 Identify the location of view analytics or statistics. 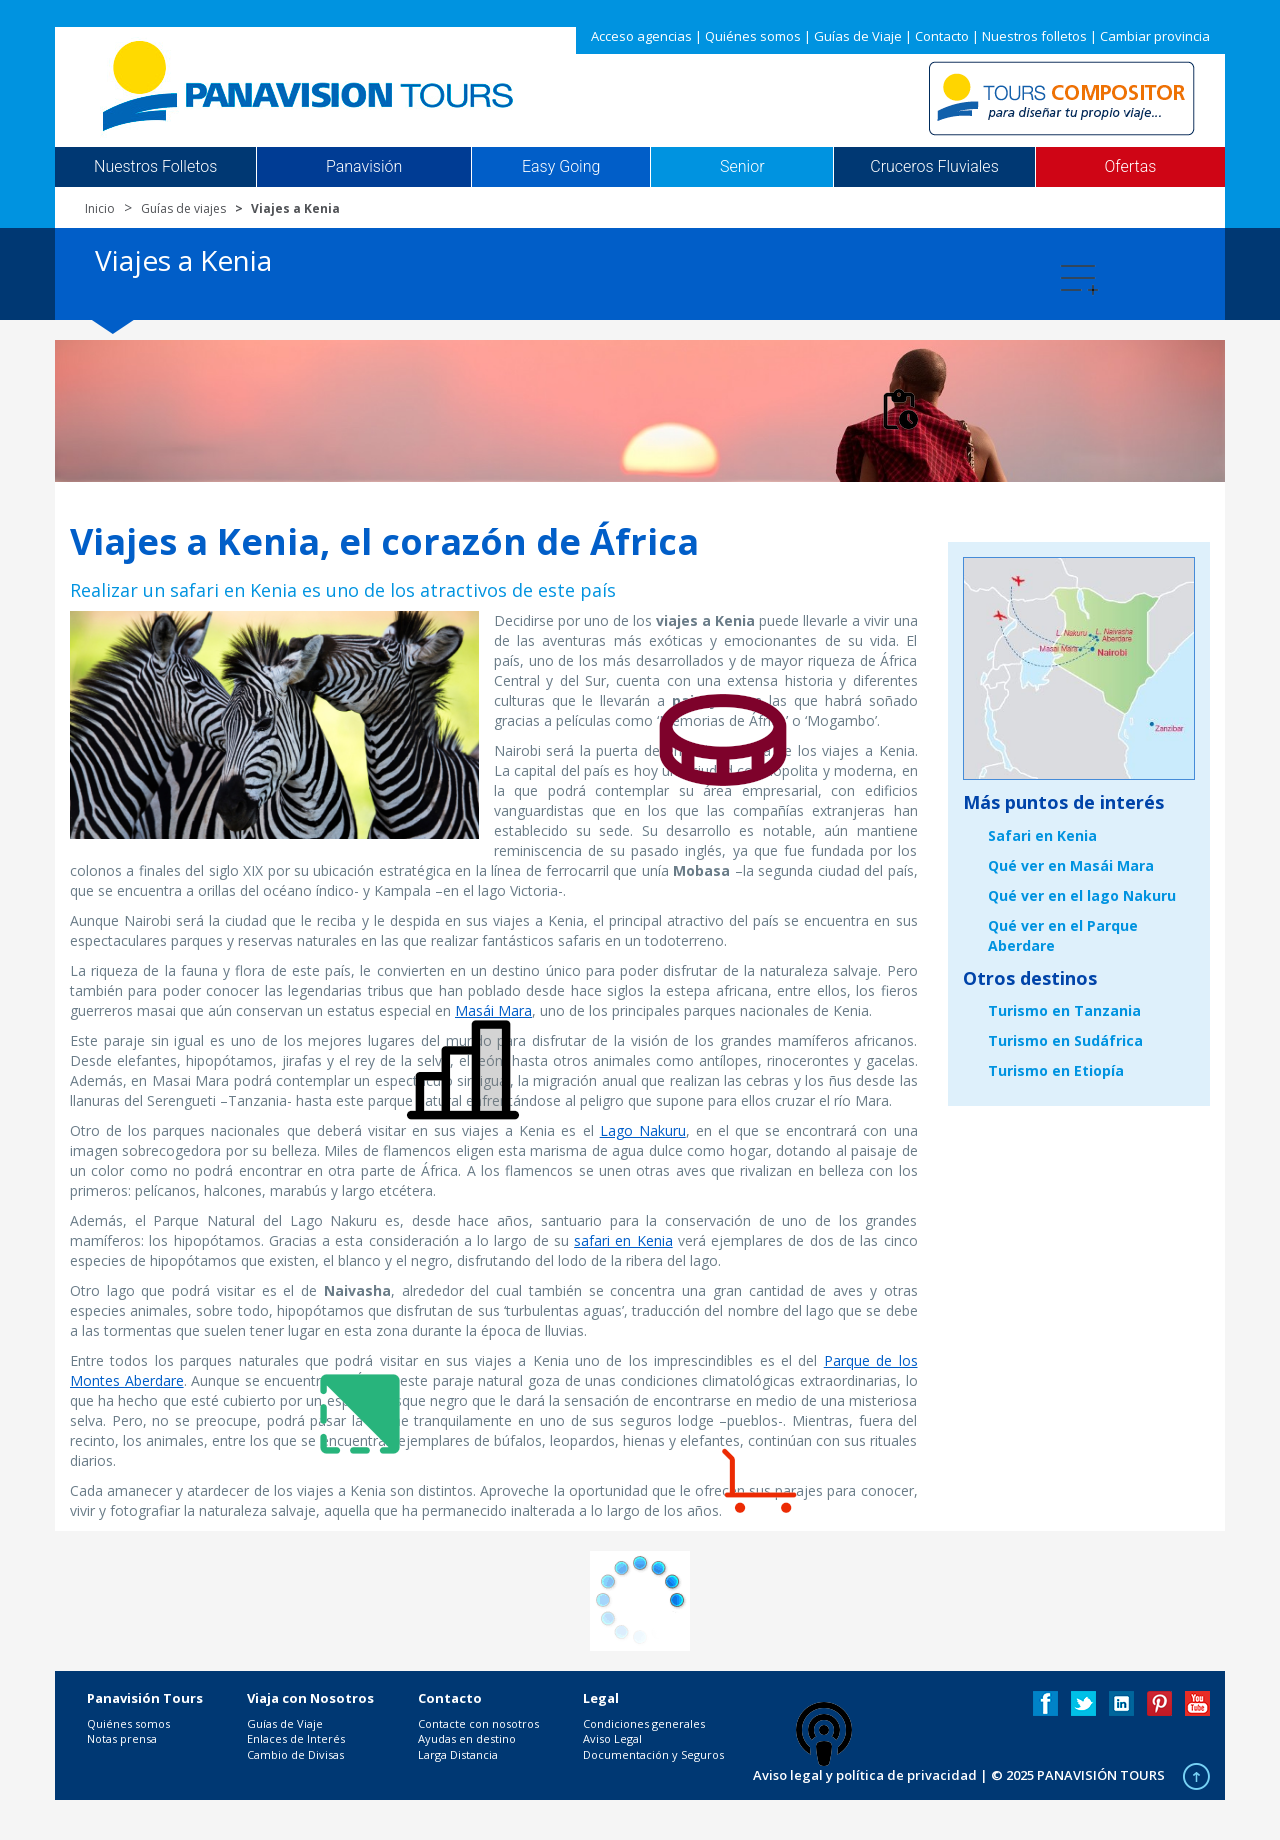
(463, 1072).